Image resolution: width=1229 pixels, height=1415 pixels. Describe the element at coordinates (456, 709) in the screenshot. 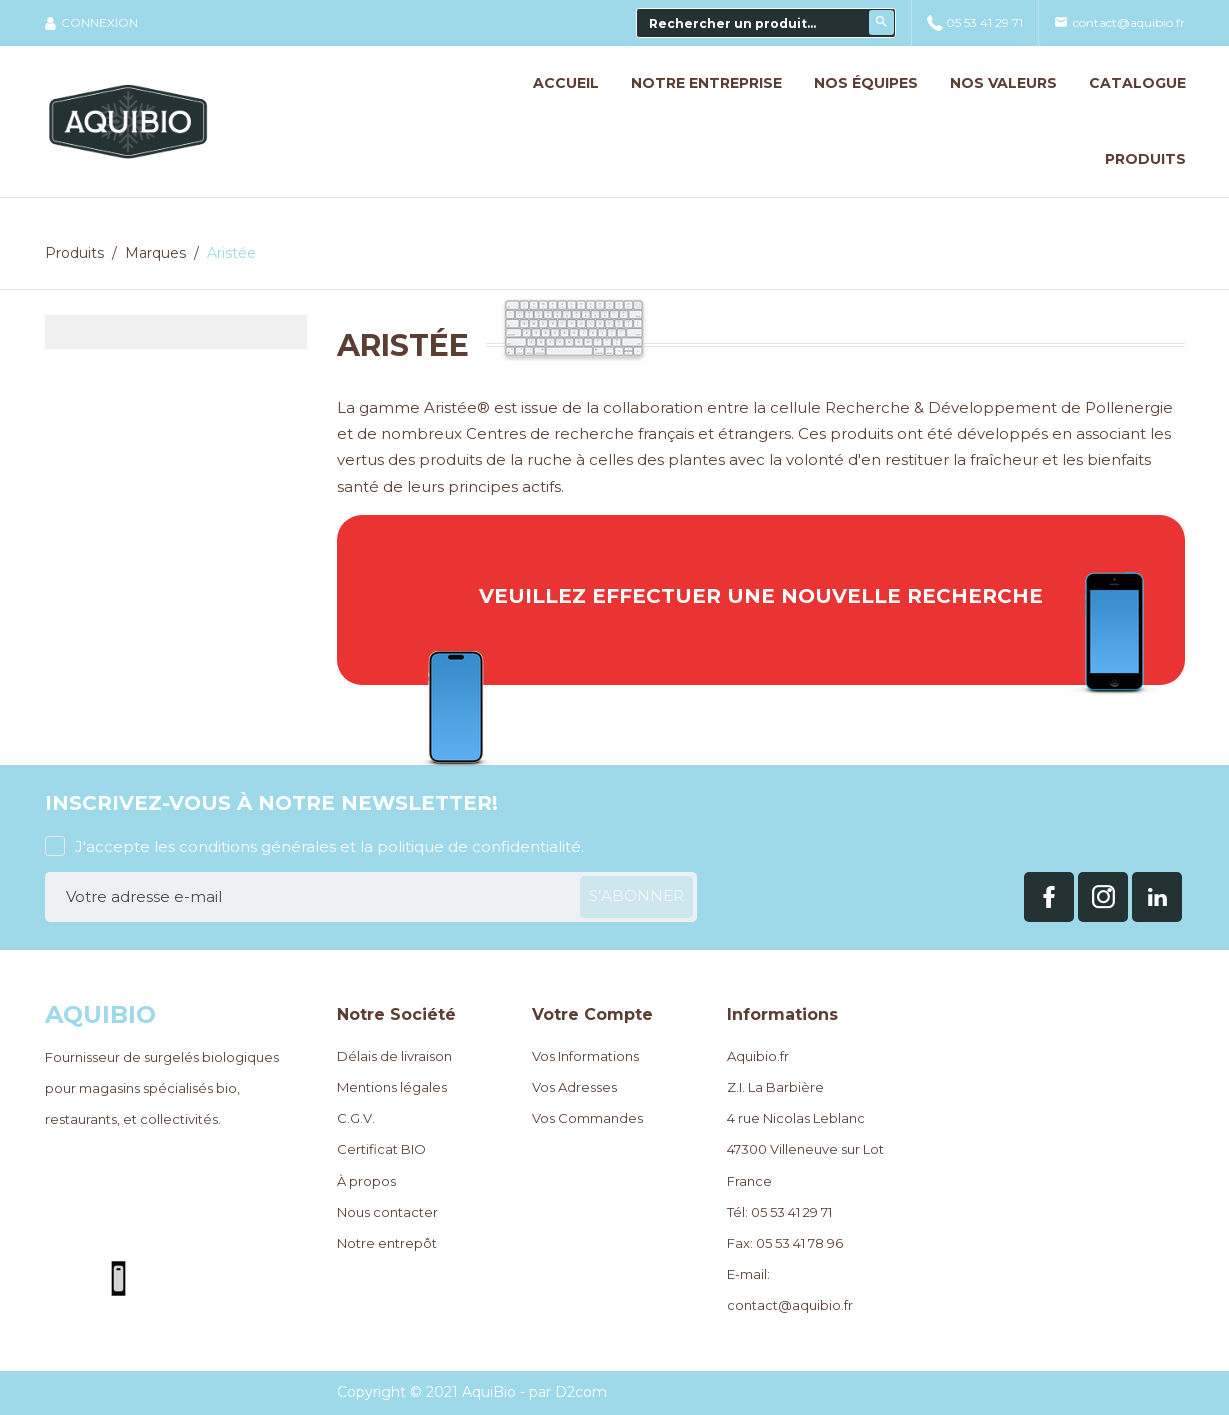

I see `iPhone 14 Pro device icon` at that location.